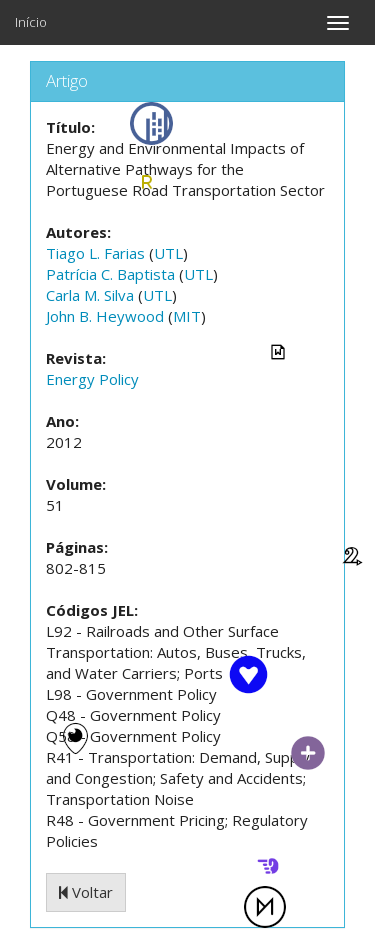 The height and width of the screenshot is (949, 375). What do you see at coordinates (147, 182) in the screenshot?
I see `indicates a keyboard shortcut or hotkey for the letter R` at bounding box center [147, 182].